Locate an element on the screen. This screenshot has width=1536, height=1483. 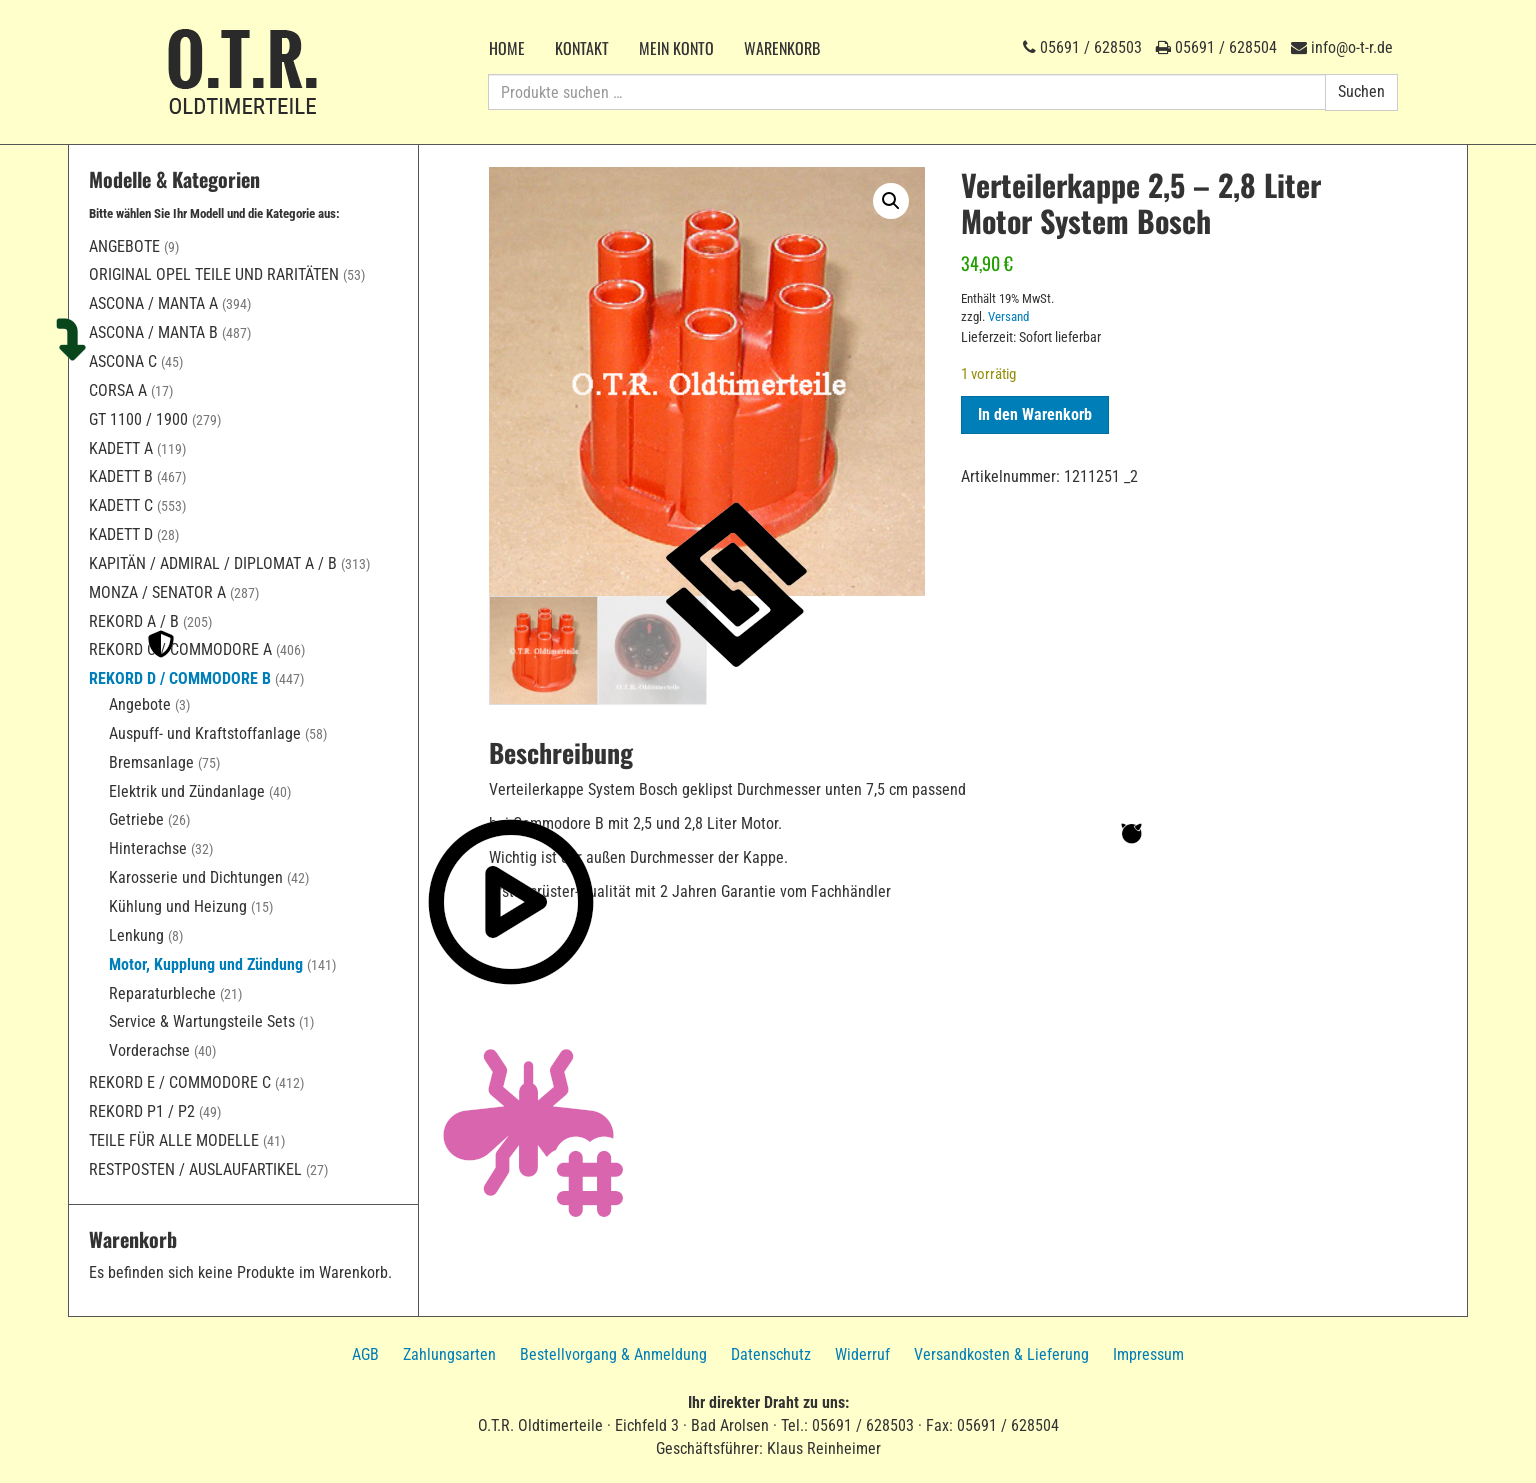
staylinked company logo is located at coordinates (736, 584).